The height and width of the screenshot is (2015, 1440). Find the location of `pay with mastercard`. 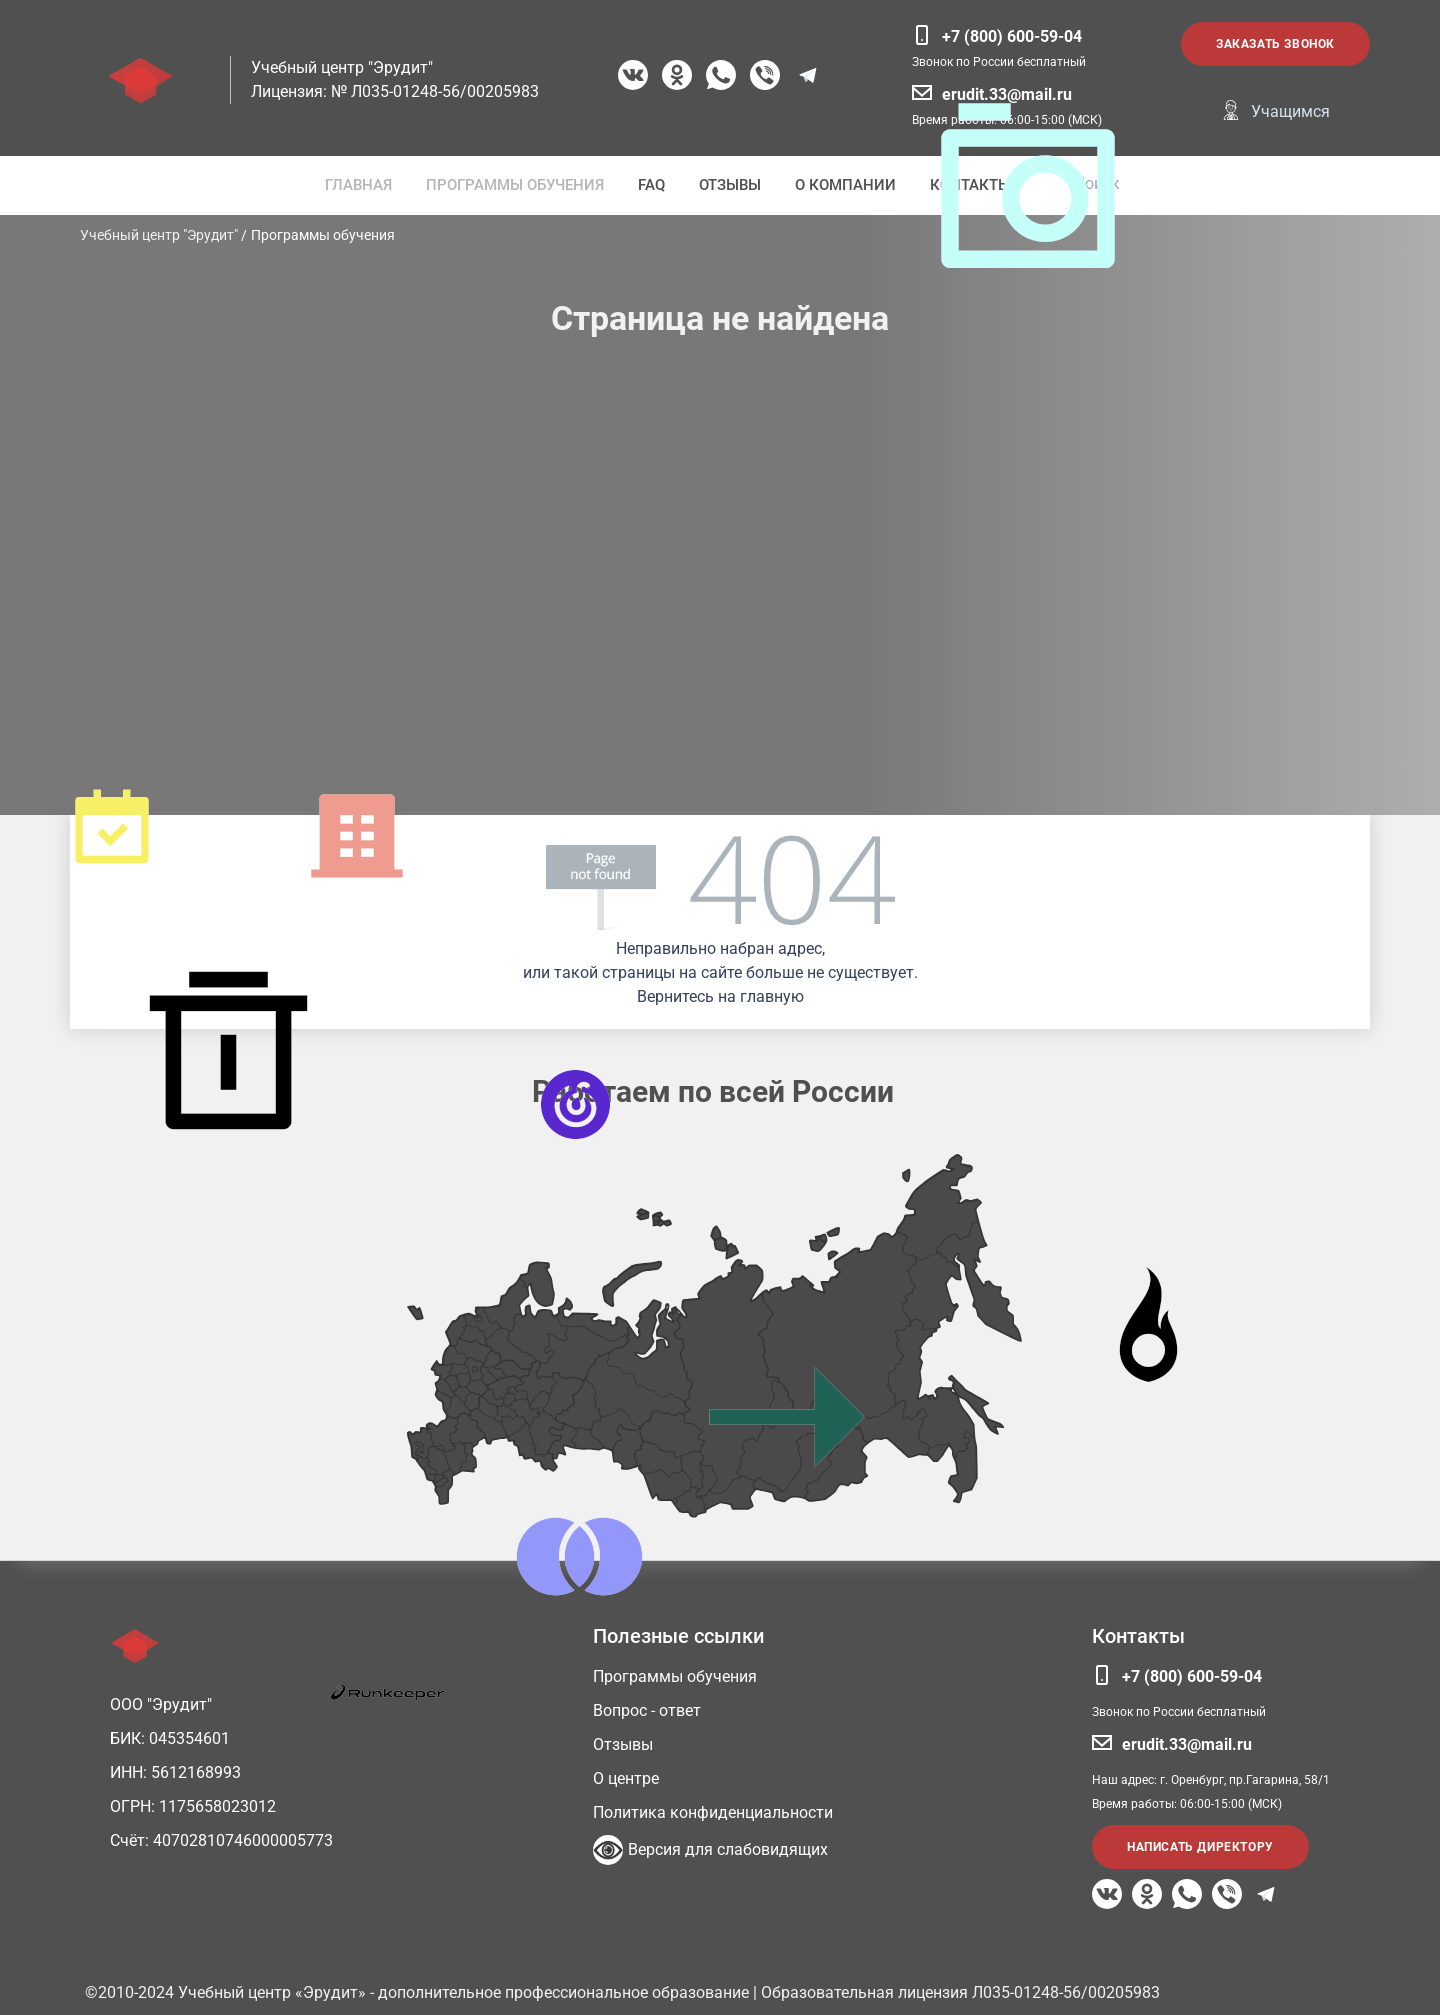

pay with mastercard is located at coordinates (579, 1556).